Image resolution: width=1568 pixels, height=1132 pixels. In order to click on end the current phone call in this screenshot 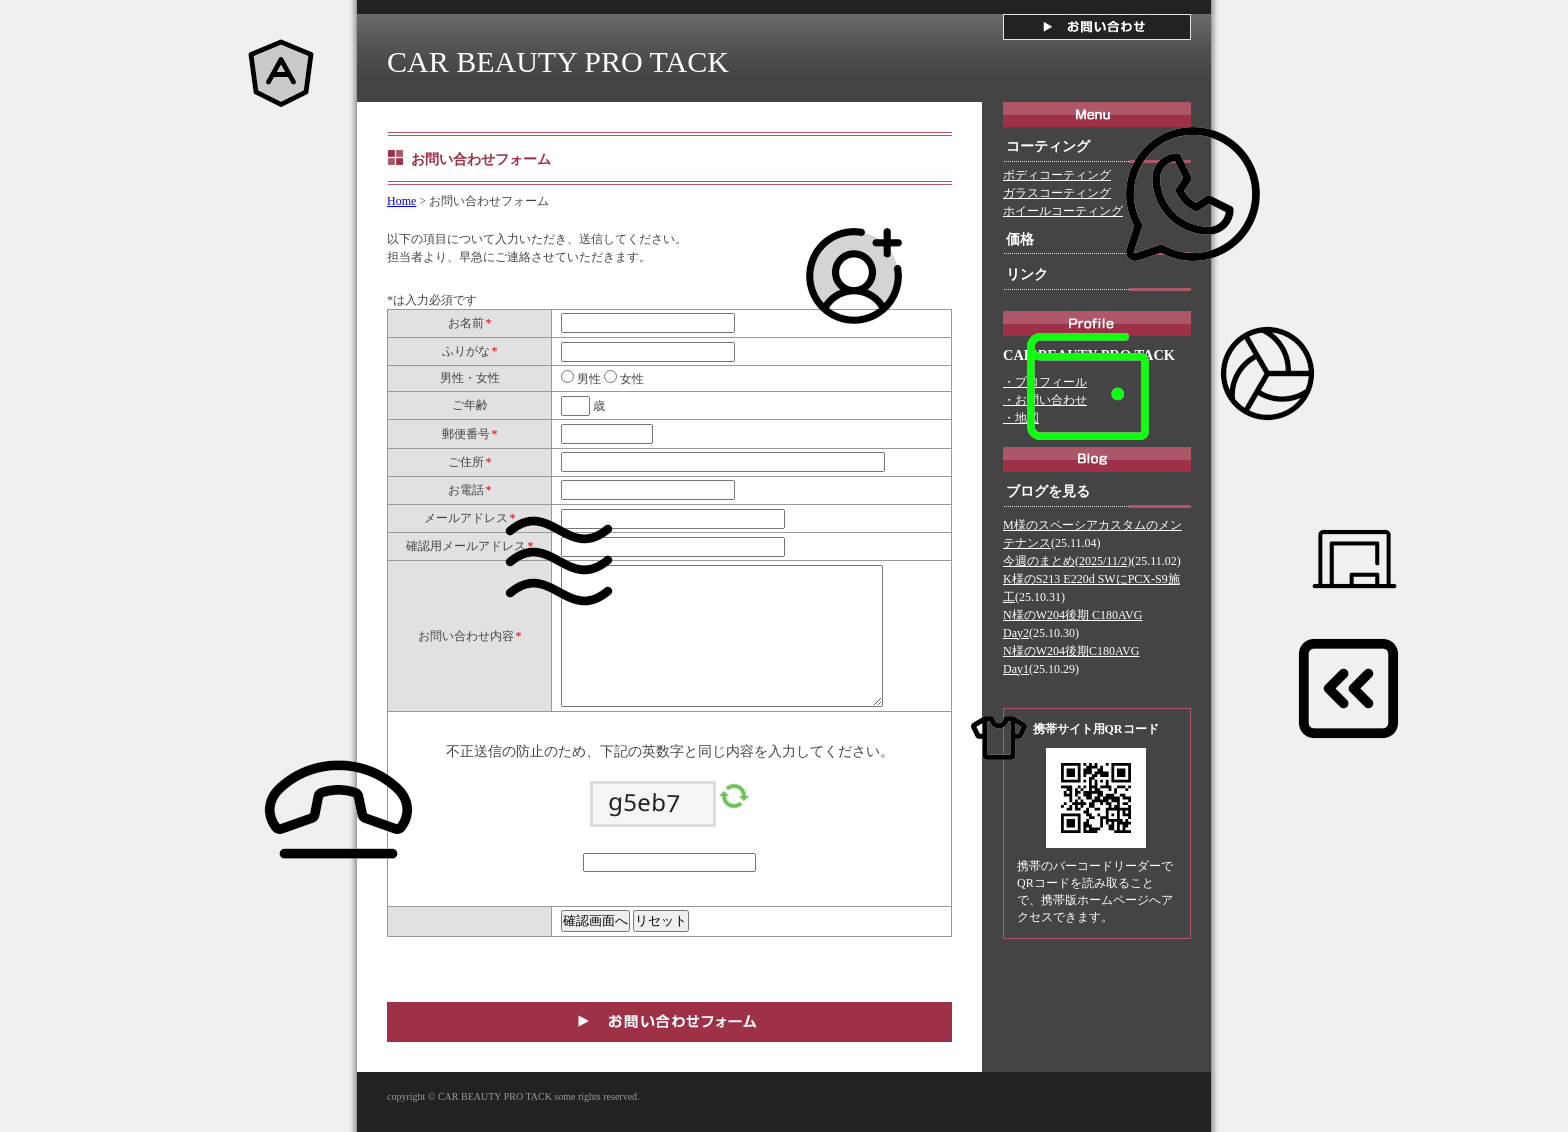, I will do `click(338, 809)`.